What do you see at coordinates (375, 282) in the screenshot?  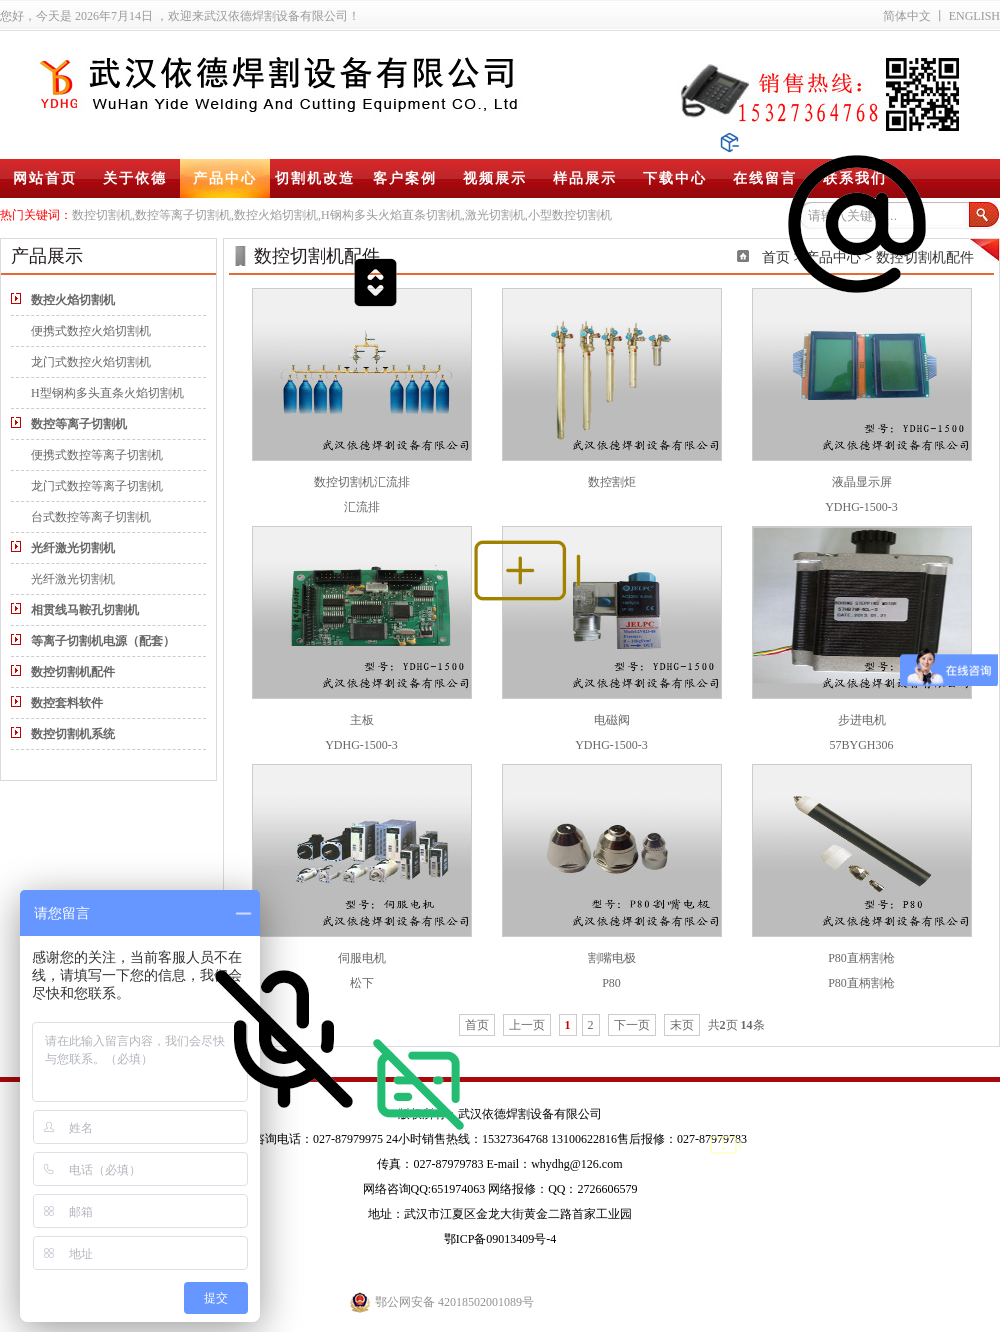 I see `access elevator controls or floor selection` at bounding box center [375, 282].